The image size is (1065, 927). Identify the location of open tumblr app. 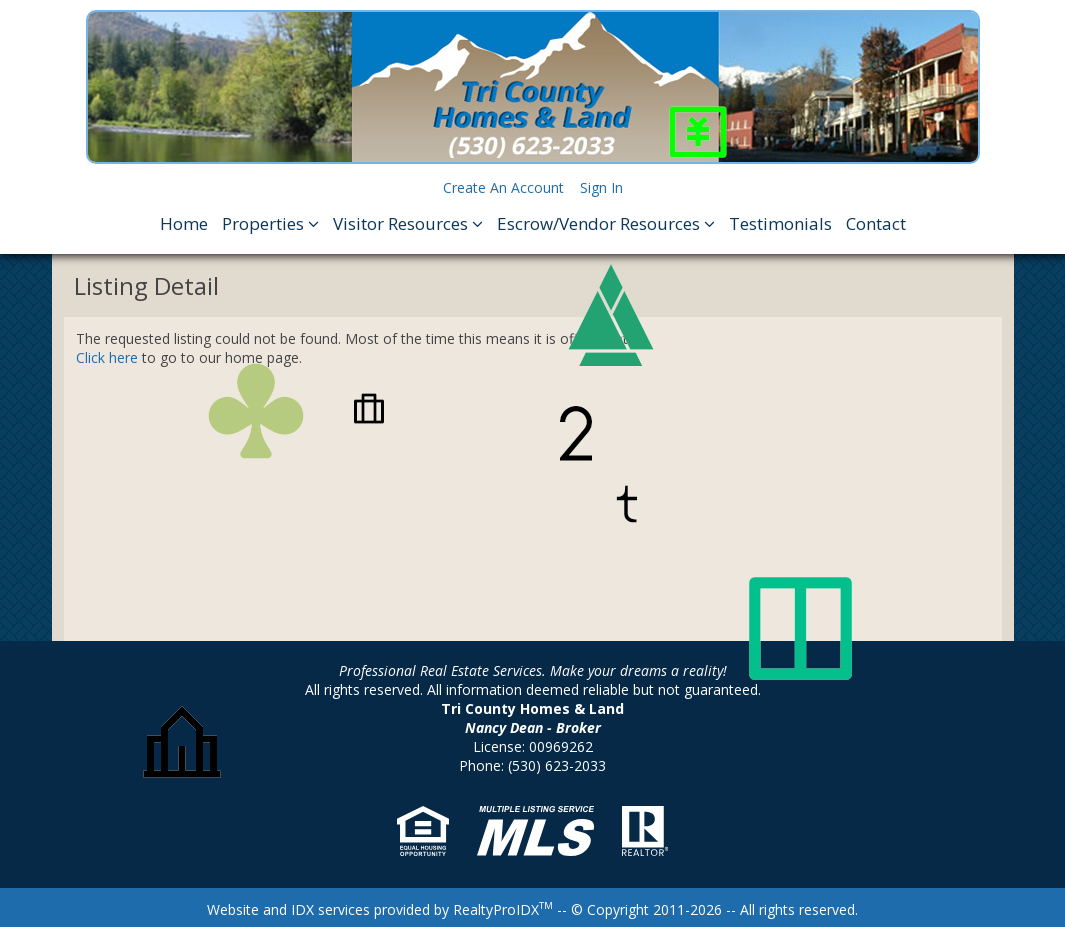
(626, 504).